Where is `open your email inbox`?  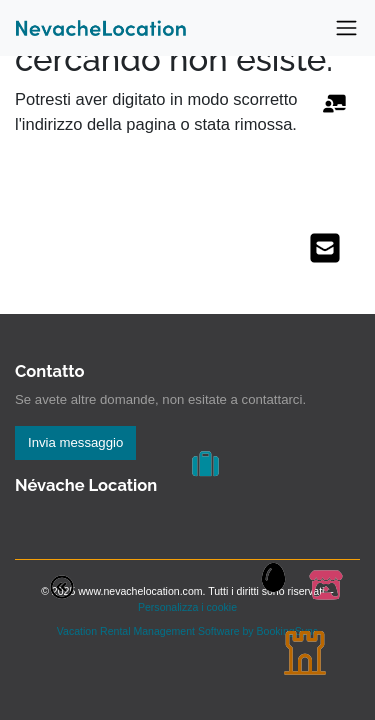 open your email inbox is located at coordinates (325, 248).